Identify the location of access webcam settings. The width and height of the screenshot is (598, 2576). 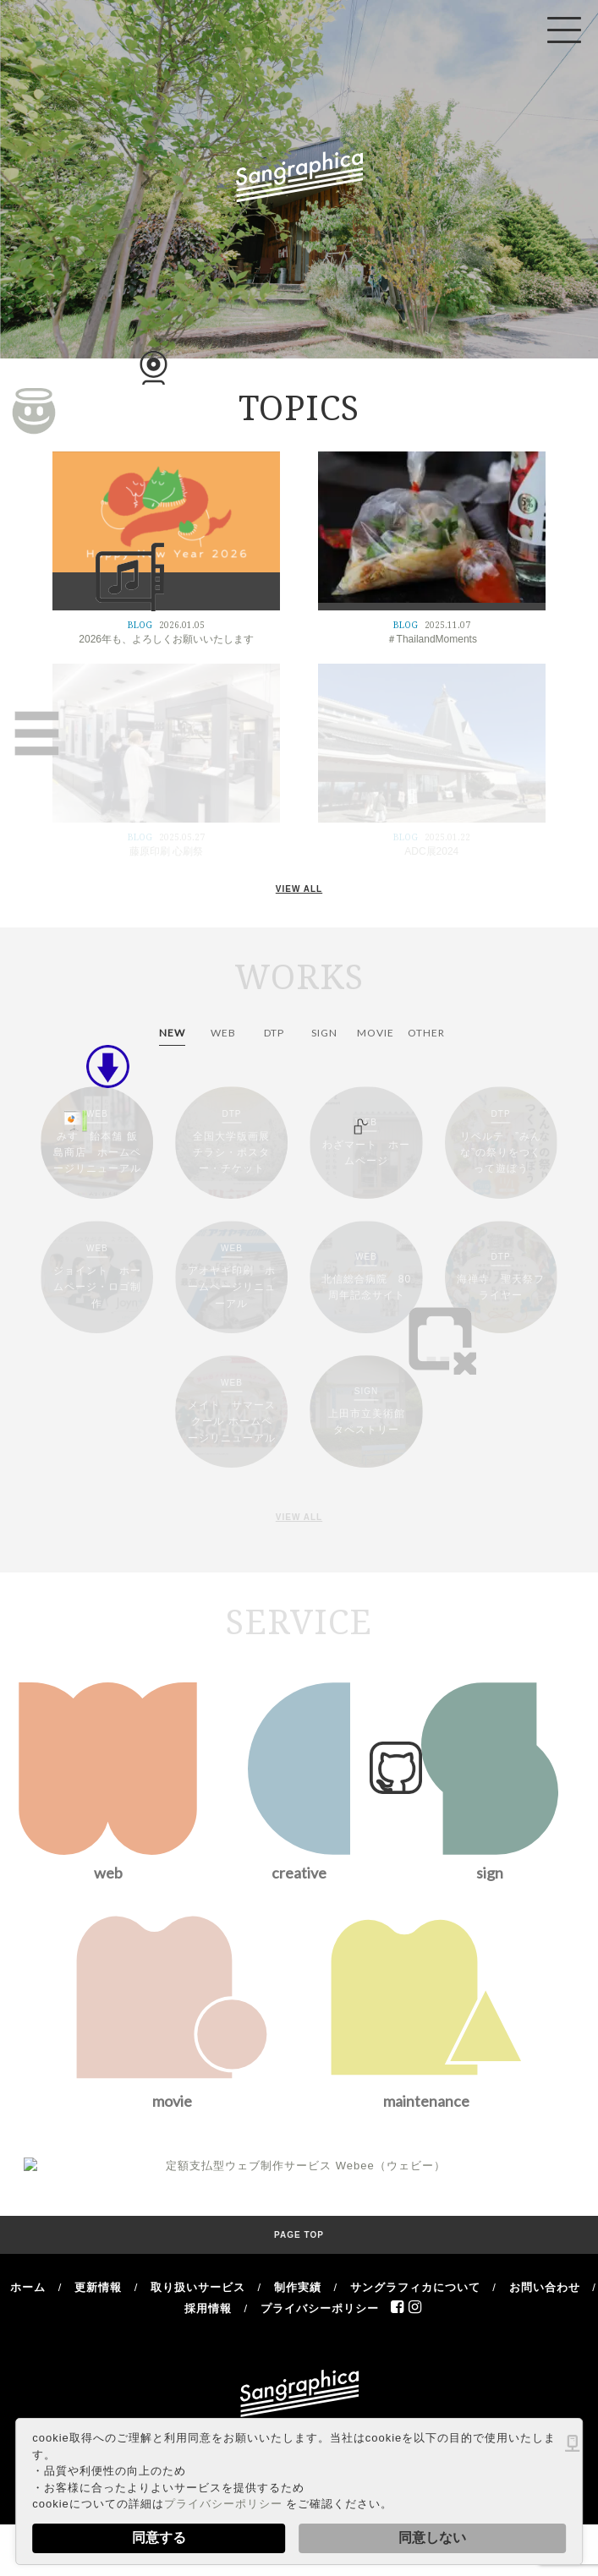
(153, 366).